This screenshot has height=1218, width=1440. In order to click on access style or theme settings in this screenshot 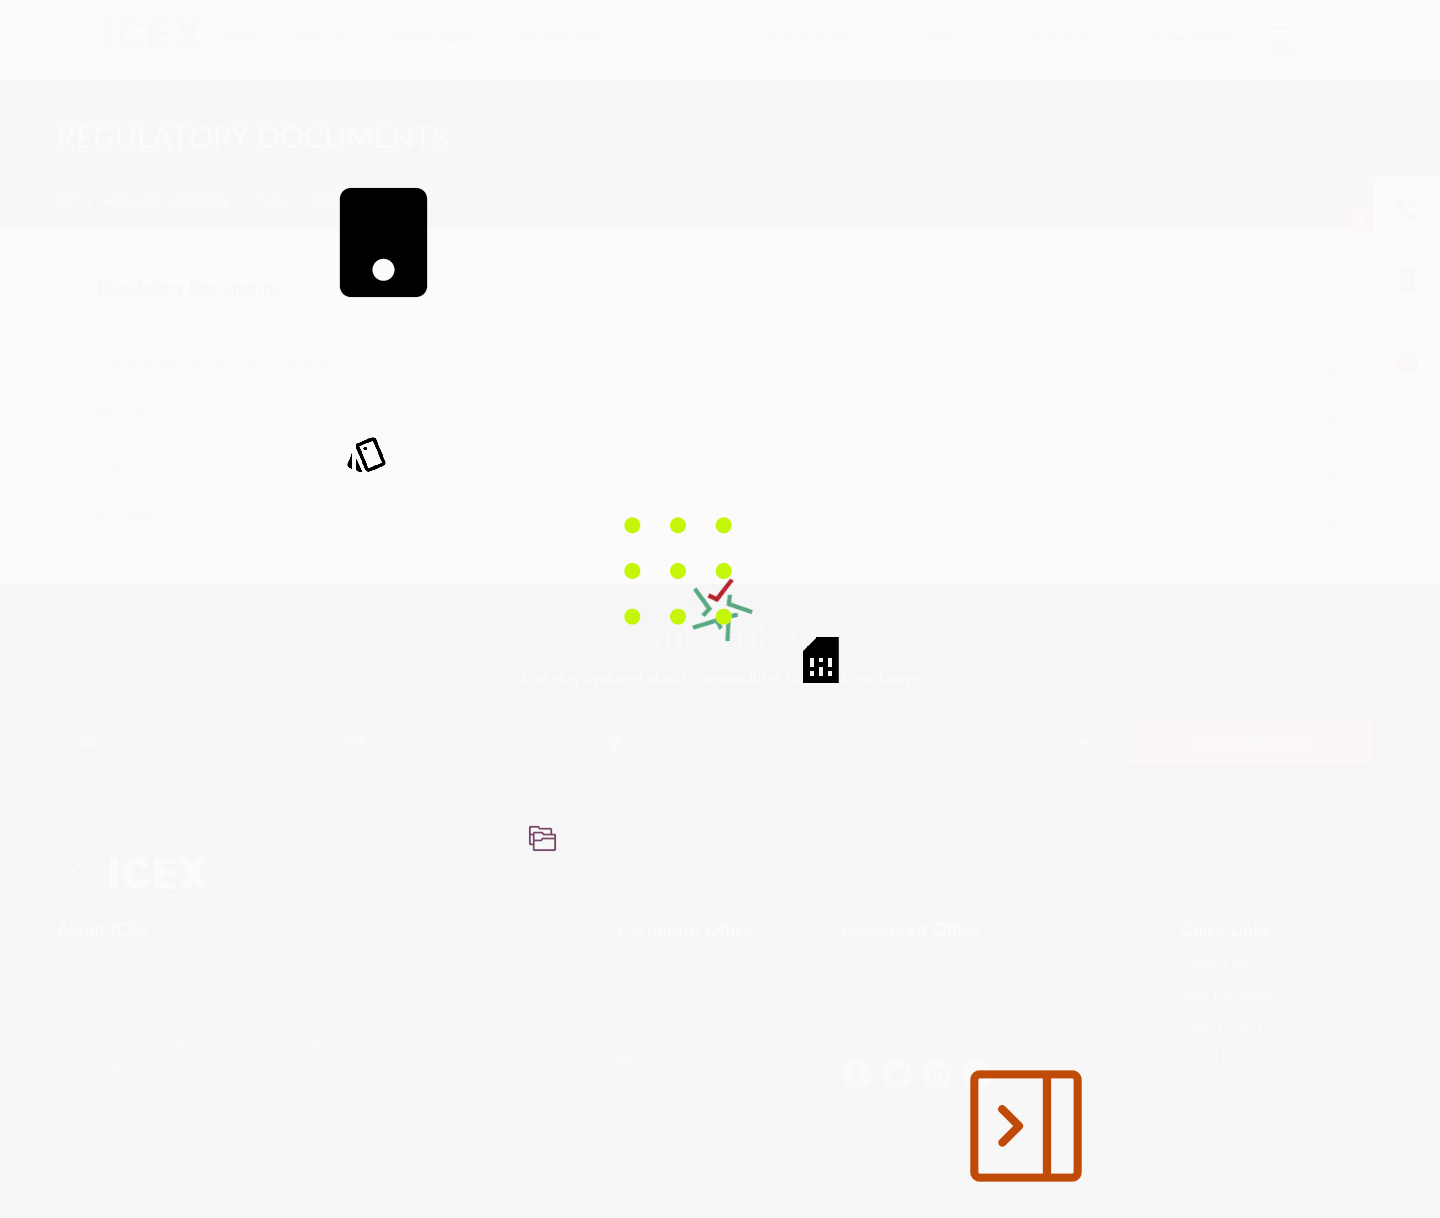, I will do `click(367, 454)`.